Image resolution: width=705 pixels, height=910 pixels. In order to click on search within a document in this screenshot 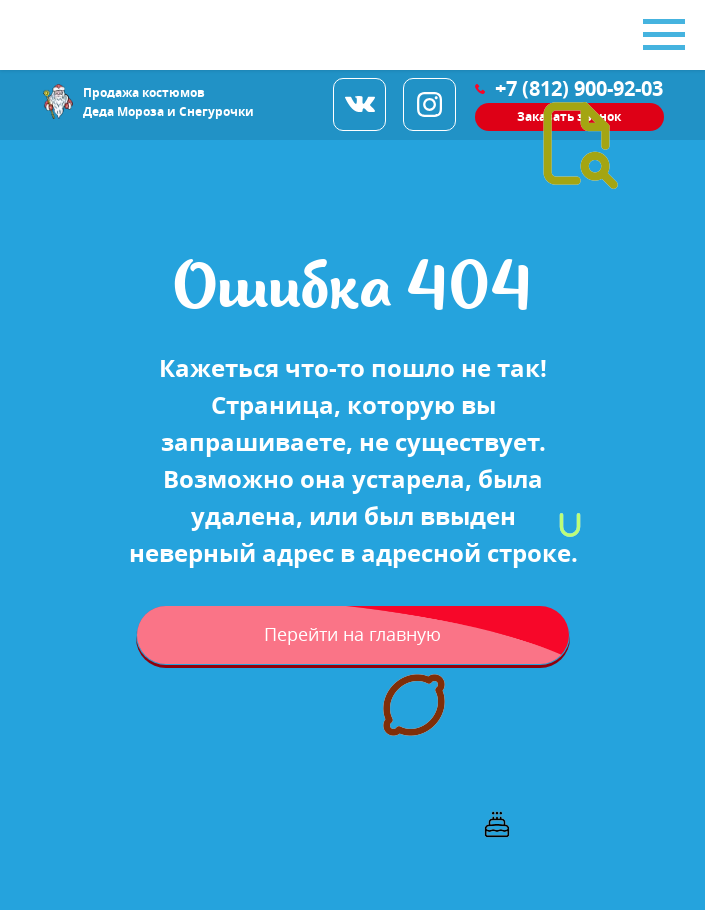, I will do `click(576, 143)`.